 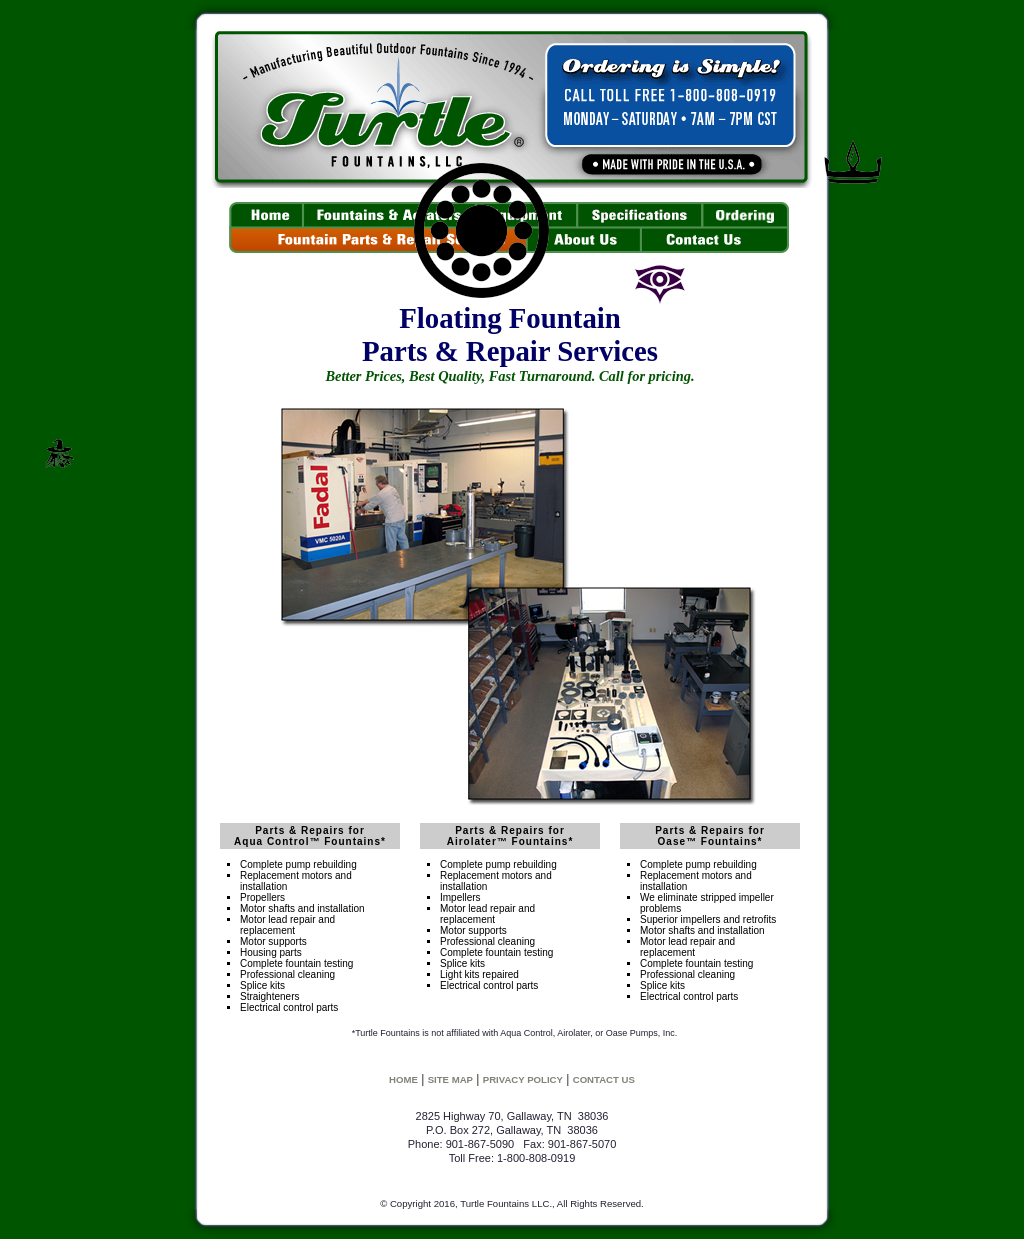 What do you see at coordinates (481, 230) in the screenshot?
I see `rotary dial or vintage phone interface` at bounding box center [481, 230].